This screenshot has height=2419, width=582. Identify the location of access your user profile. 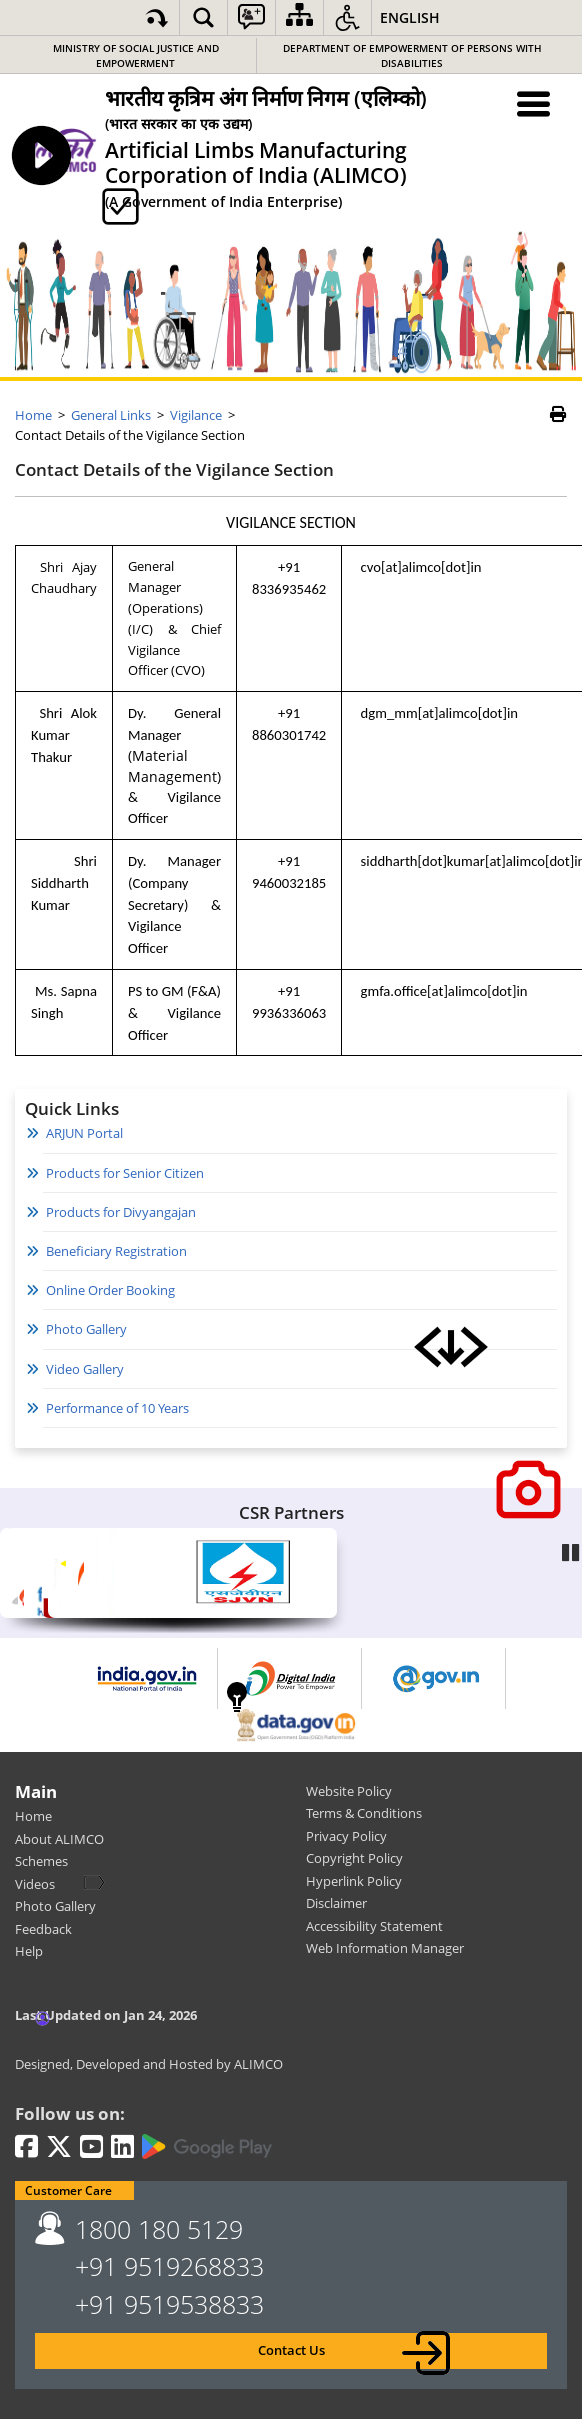
(42, 2018).